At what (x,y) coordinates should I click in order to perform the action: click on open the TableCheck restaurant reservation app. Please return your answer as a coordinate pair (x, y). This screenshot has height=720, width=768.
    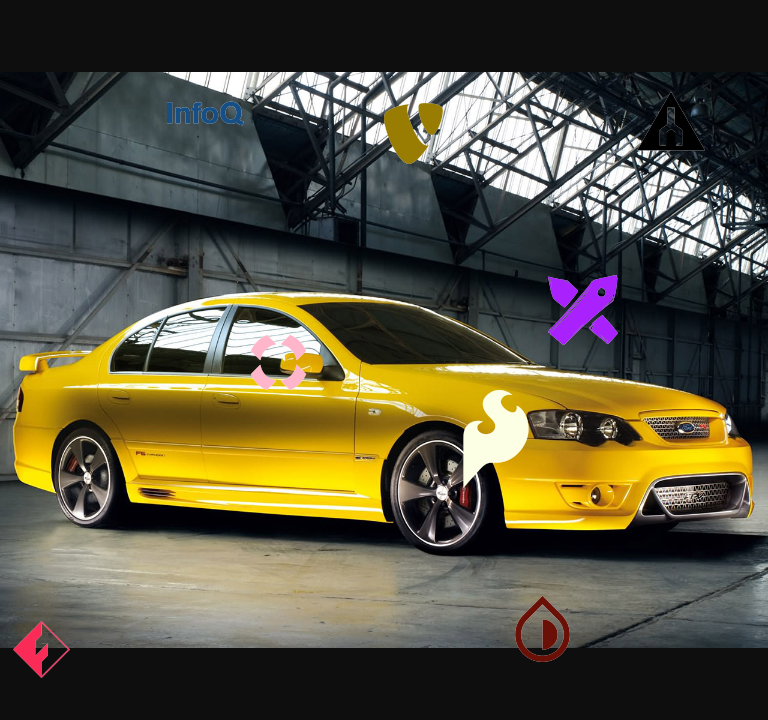
    Looking at the image, I should click on (278, 362).